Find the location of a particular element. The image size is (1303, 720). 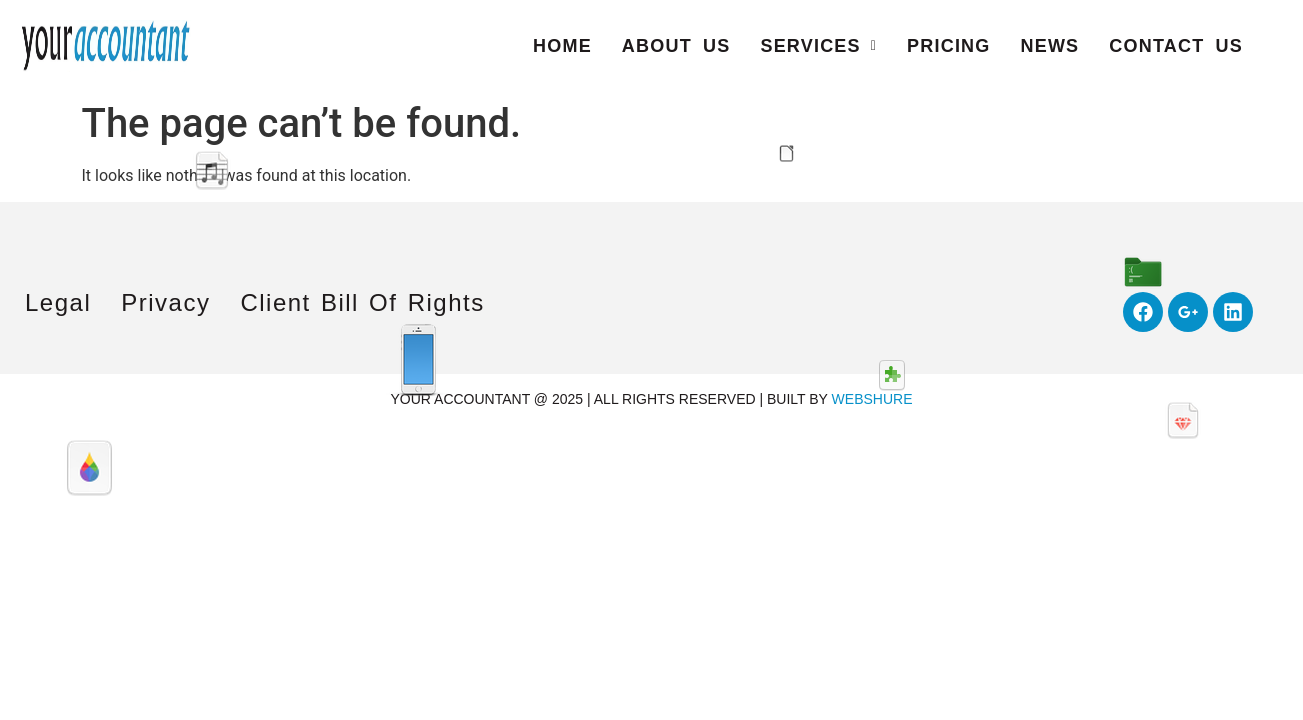

folder containing windows insider or beta system files is located at coordinates (1143, 273).